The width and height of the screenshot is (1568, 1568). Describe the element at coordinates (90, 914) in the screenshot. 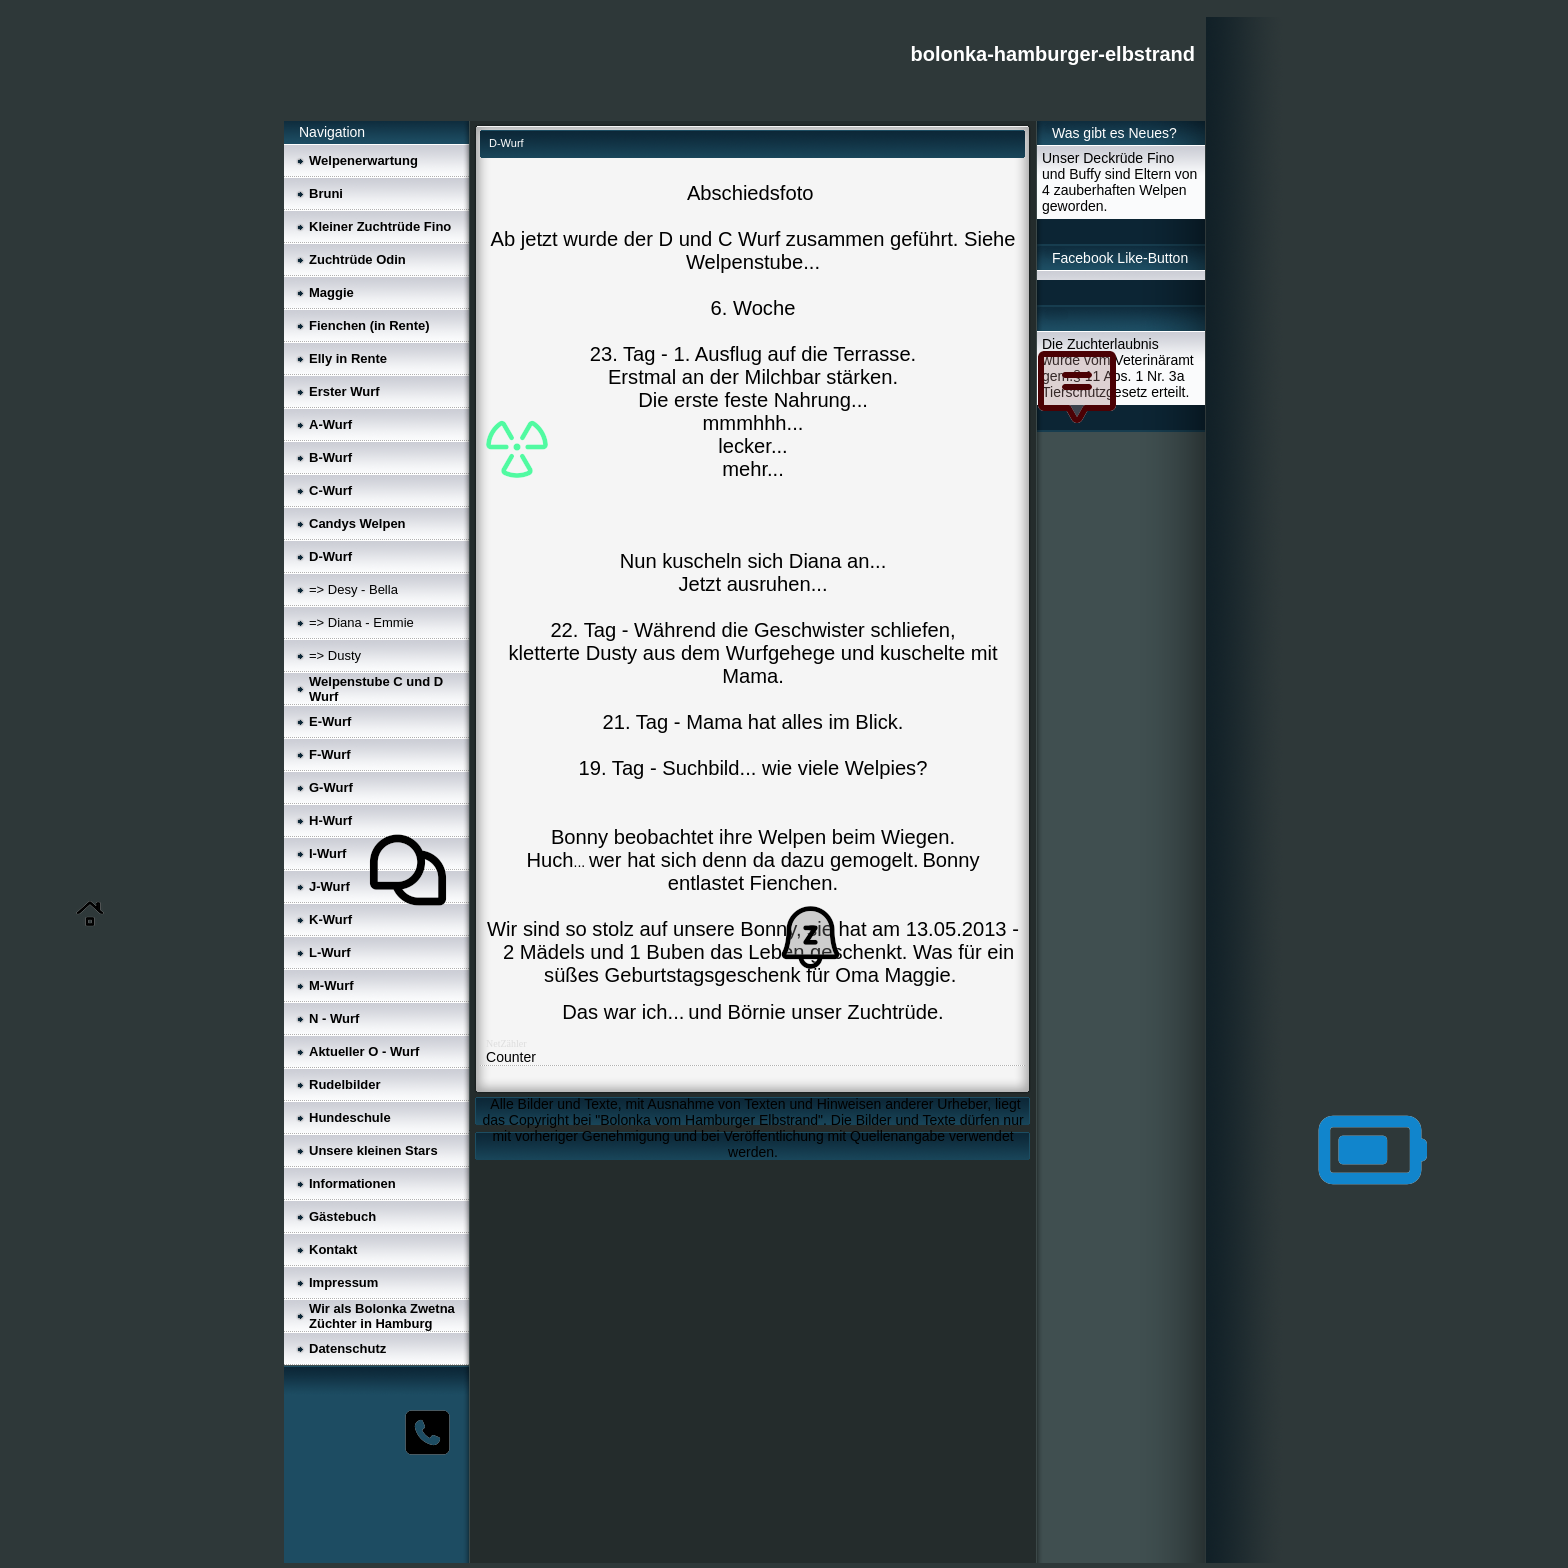

I see `access home or housing settings` at that location.